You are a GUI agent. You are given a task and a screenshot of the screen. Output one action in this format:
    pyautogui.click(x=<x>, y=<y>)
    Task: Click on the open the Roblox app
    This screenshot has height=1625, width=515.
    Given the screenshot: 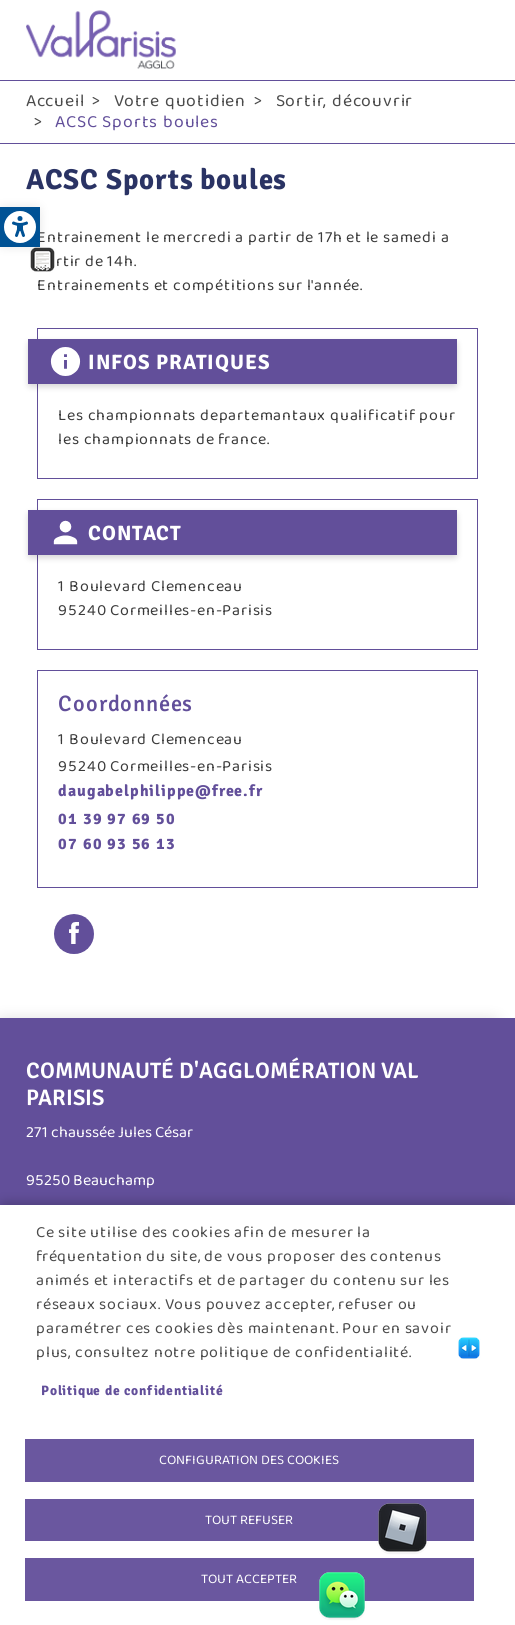 What is the action you would take?
    pyautogui.click(x=402, y=1527)
    